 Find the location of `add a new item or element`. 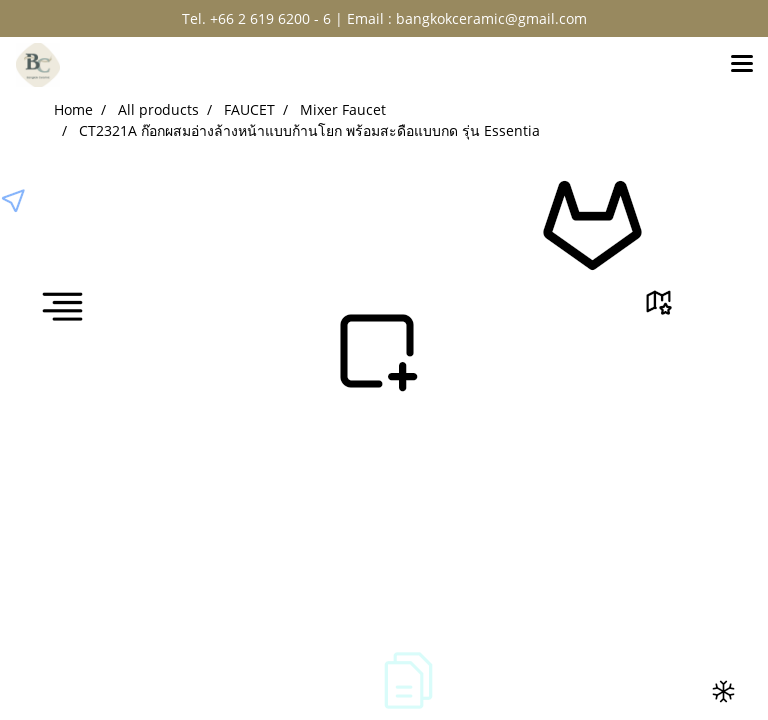

add a new item or element is located at coordinates (377, 351).